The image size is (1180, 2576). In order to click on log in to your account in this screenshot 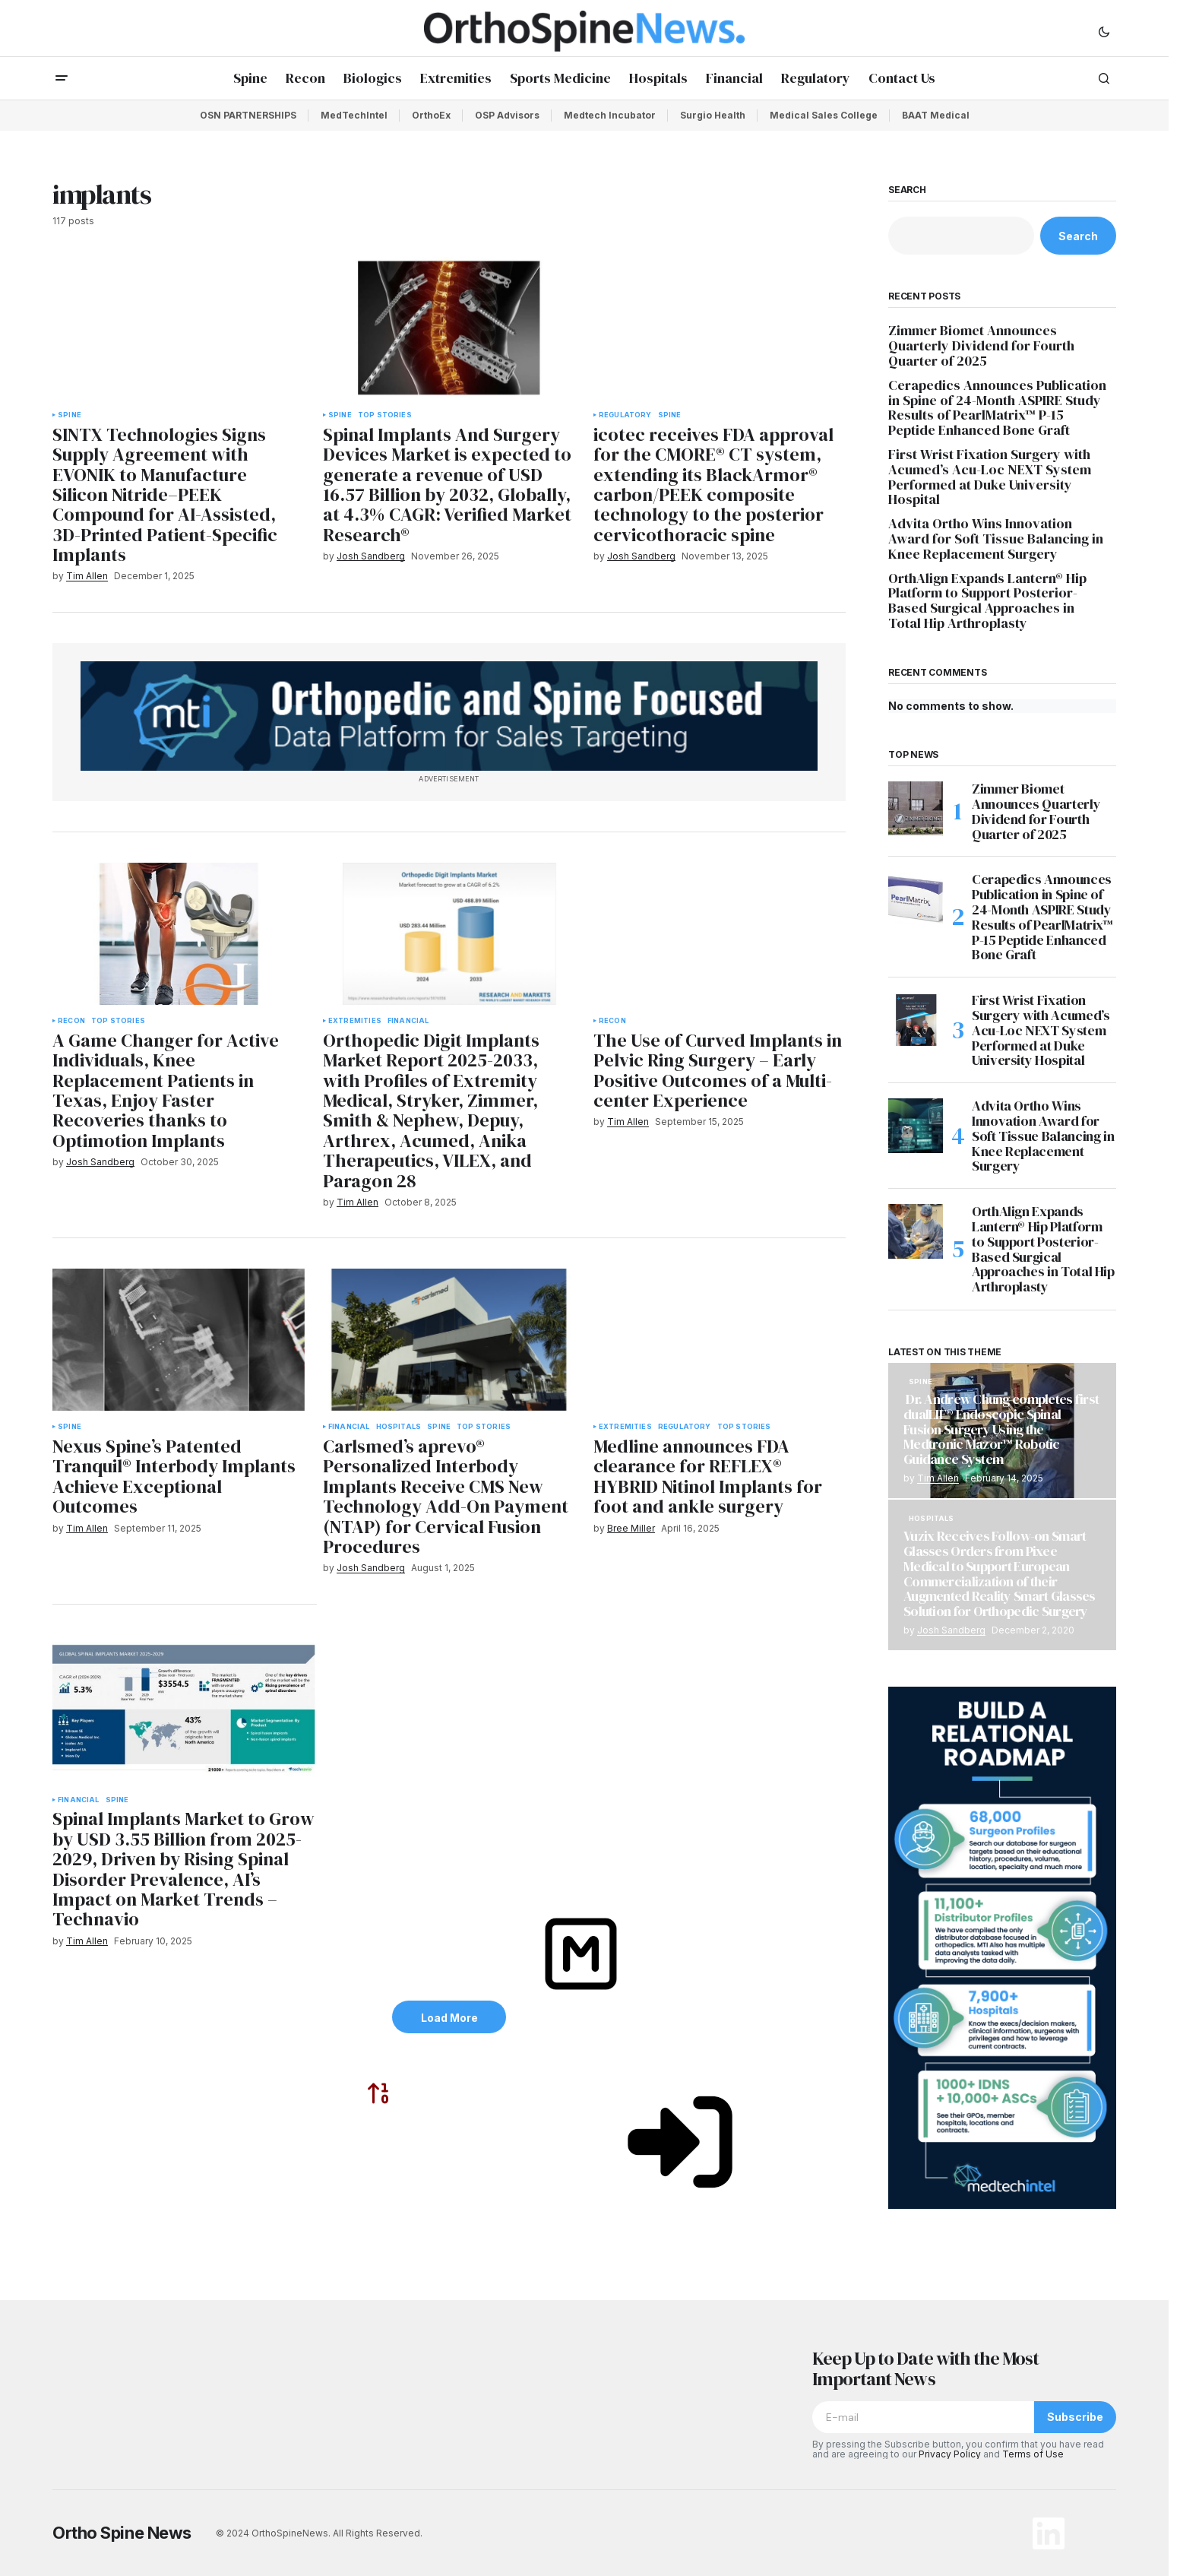, I will do `click(680, 2142)`.